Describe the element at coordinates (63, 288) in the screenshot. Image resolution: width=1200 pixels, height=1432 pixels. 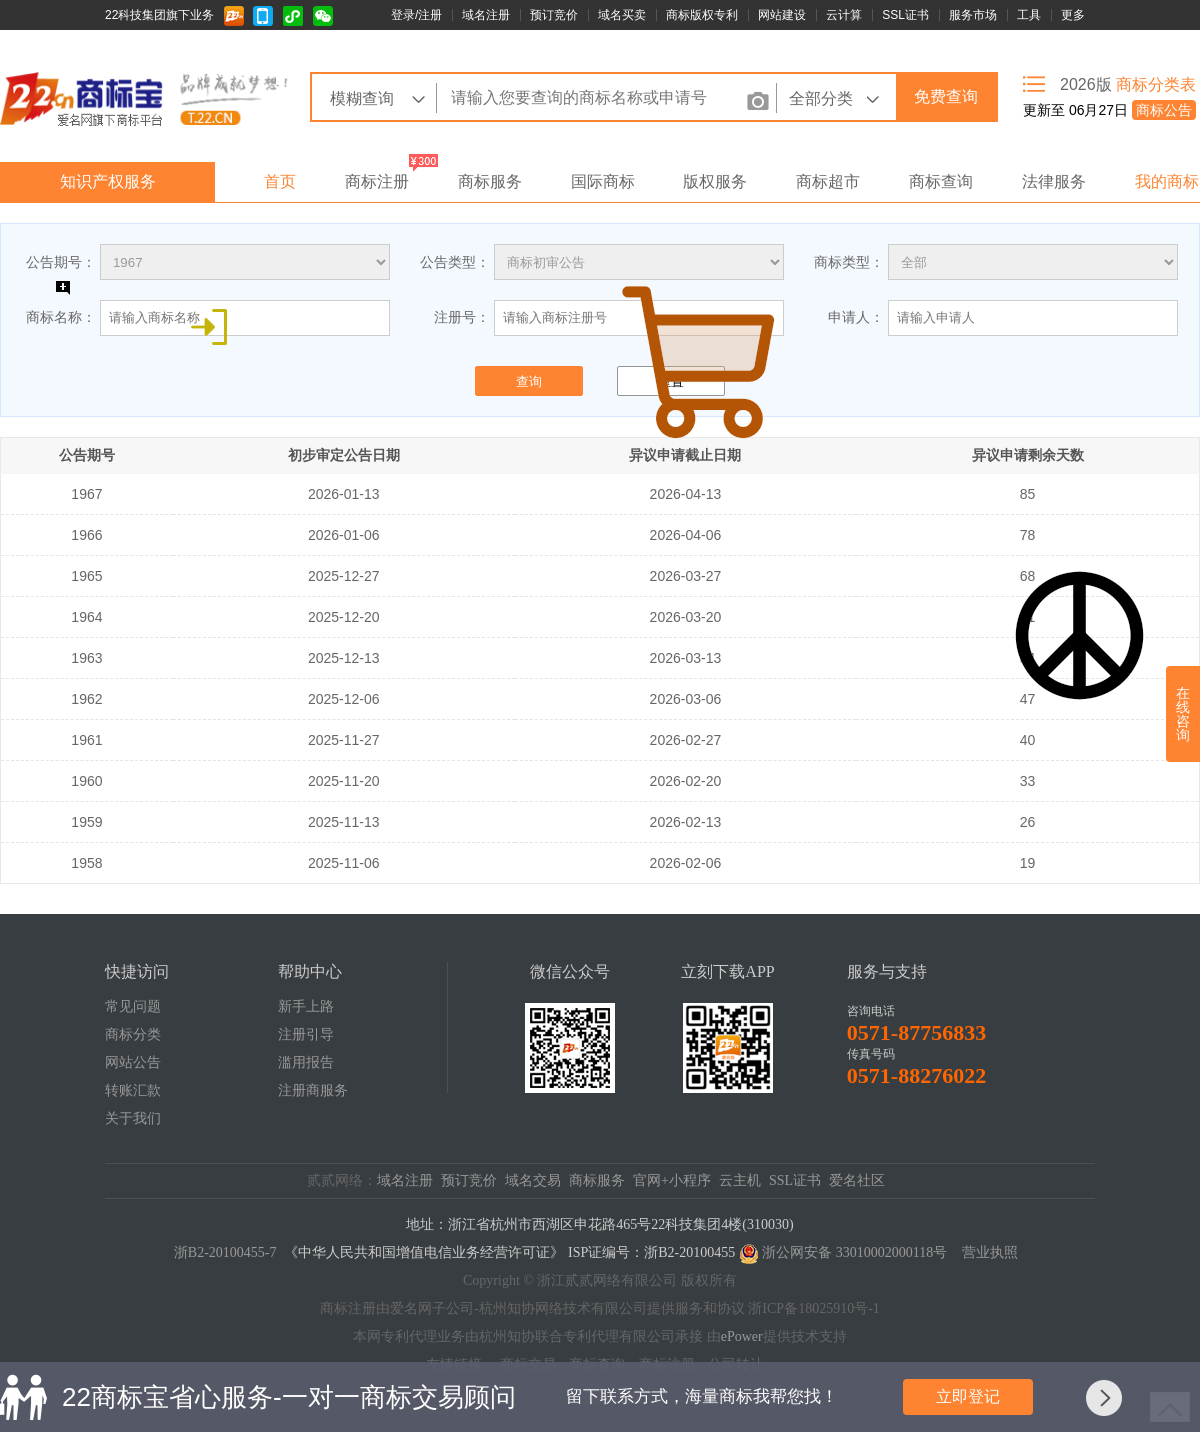
I see `add a new comment` at that location.